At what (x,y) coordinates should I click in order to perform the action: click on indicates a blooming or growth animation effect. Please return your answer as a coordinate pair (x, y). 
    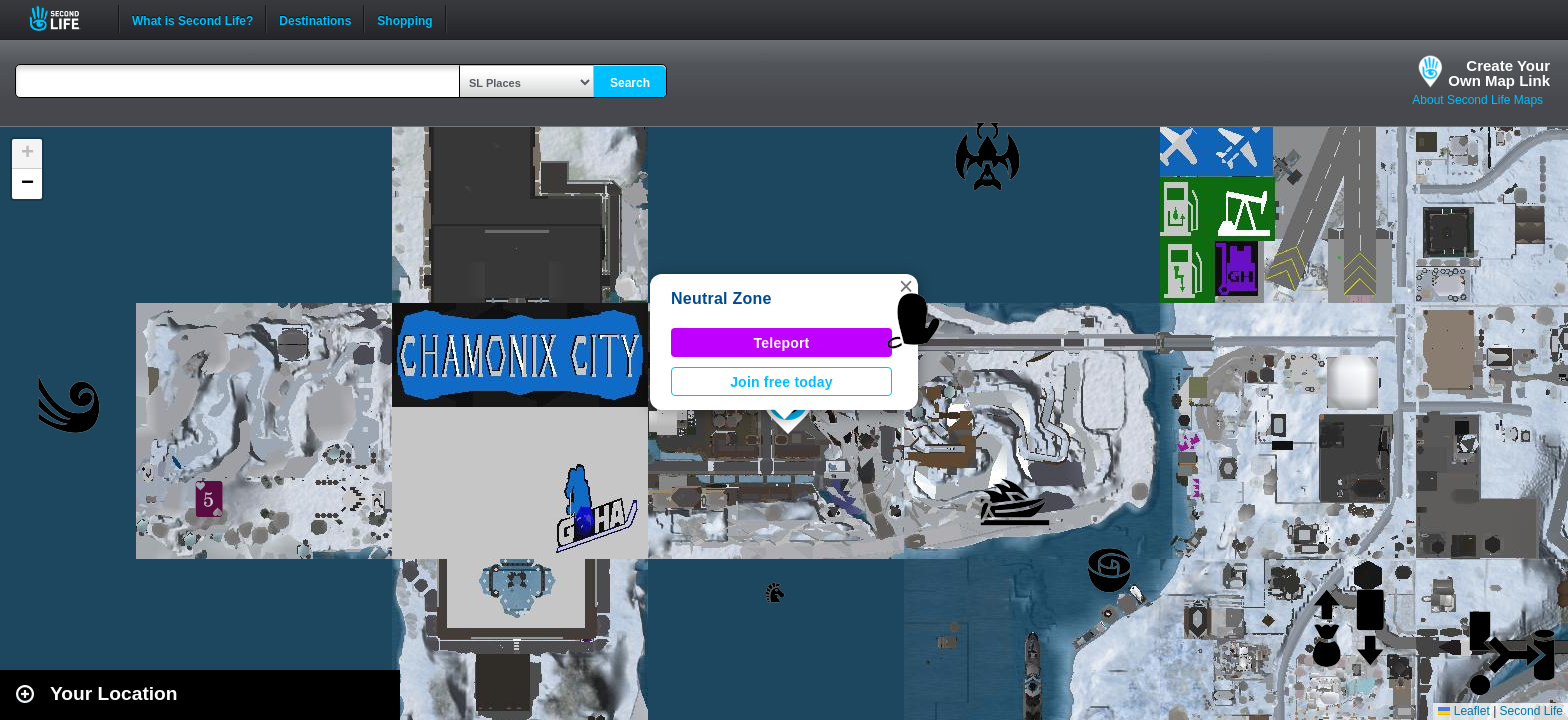
    Looking at the image, I should click on (1109, 570).